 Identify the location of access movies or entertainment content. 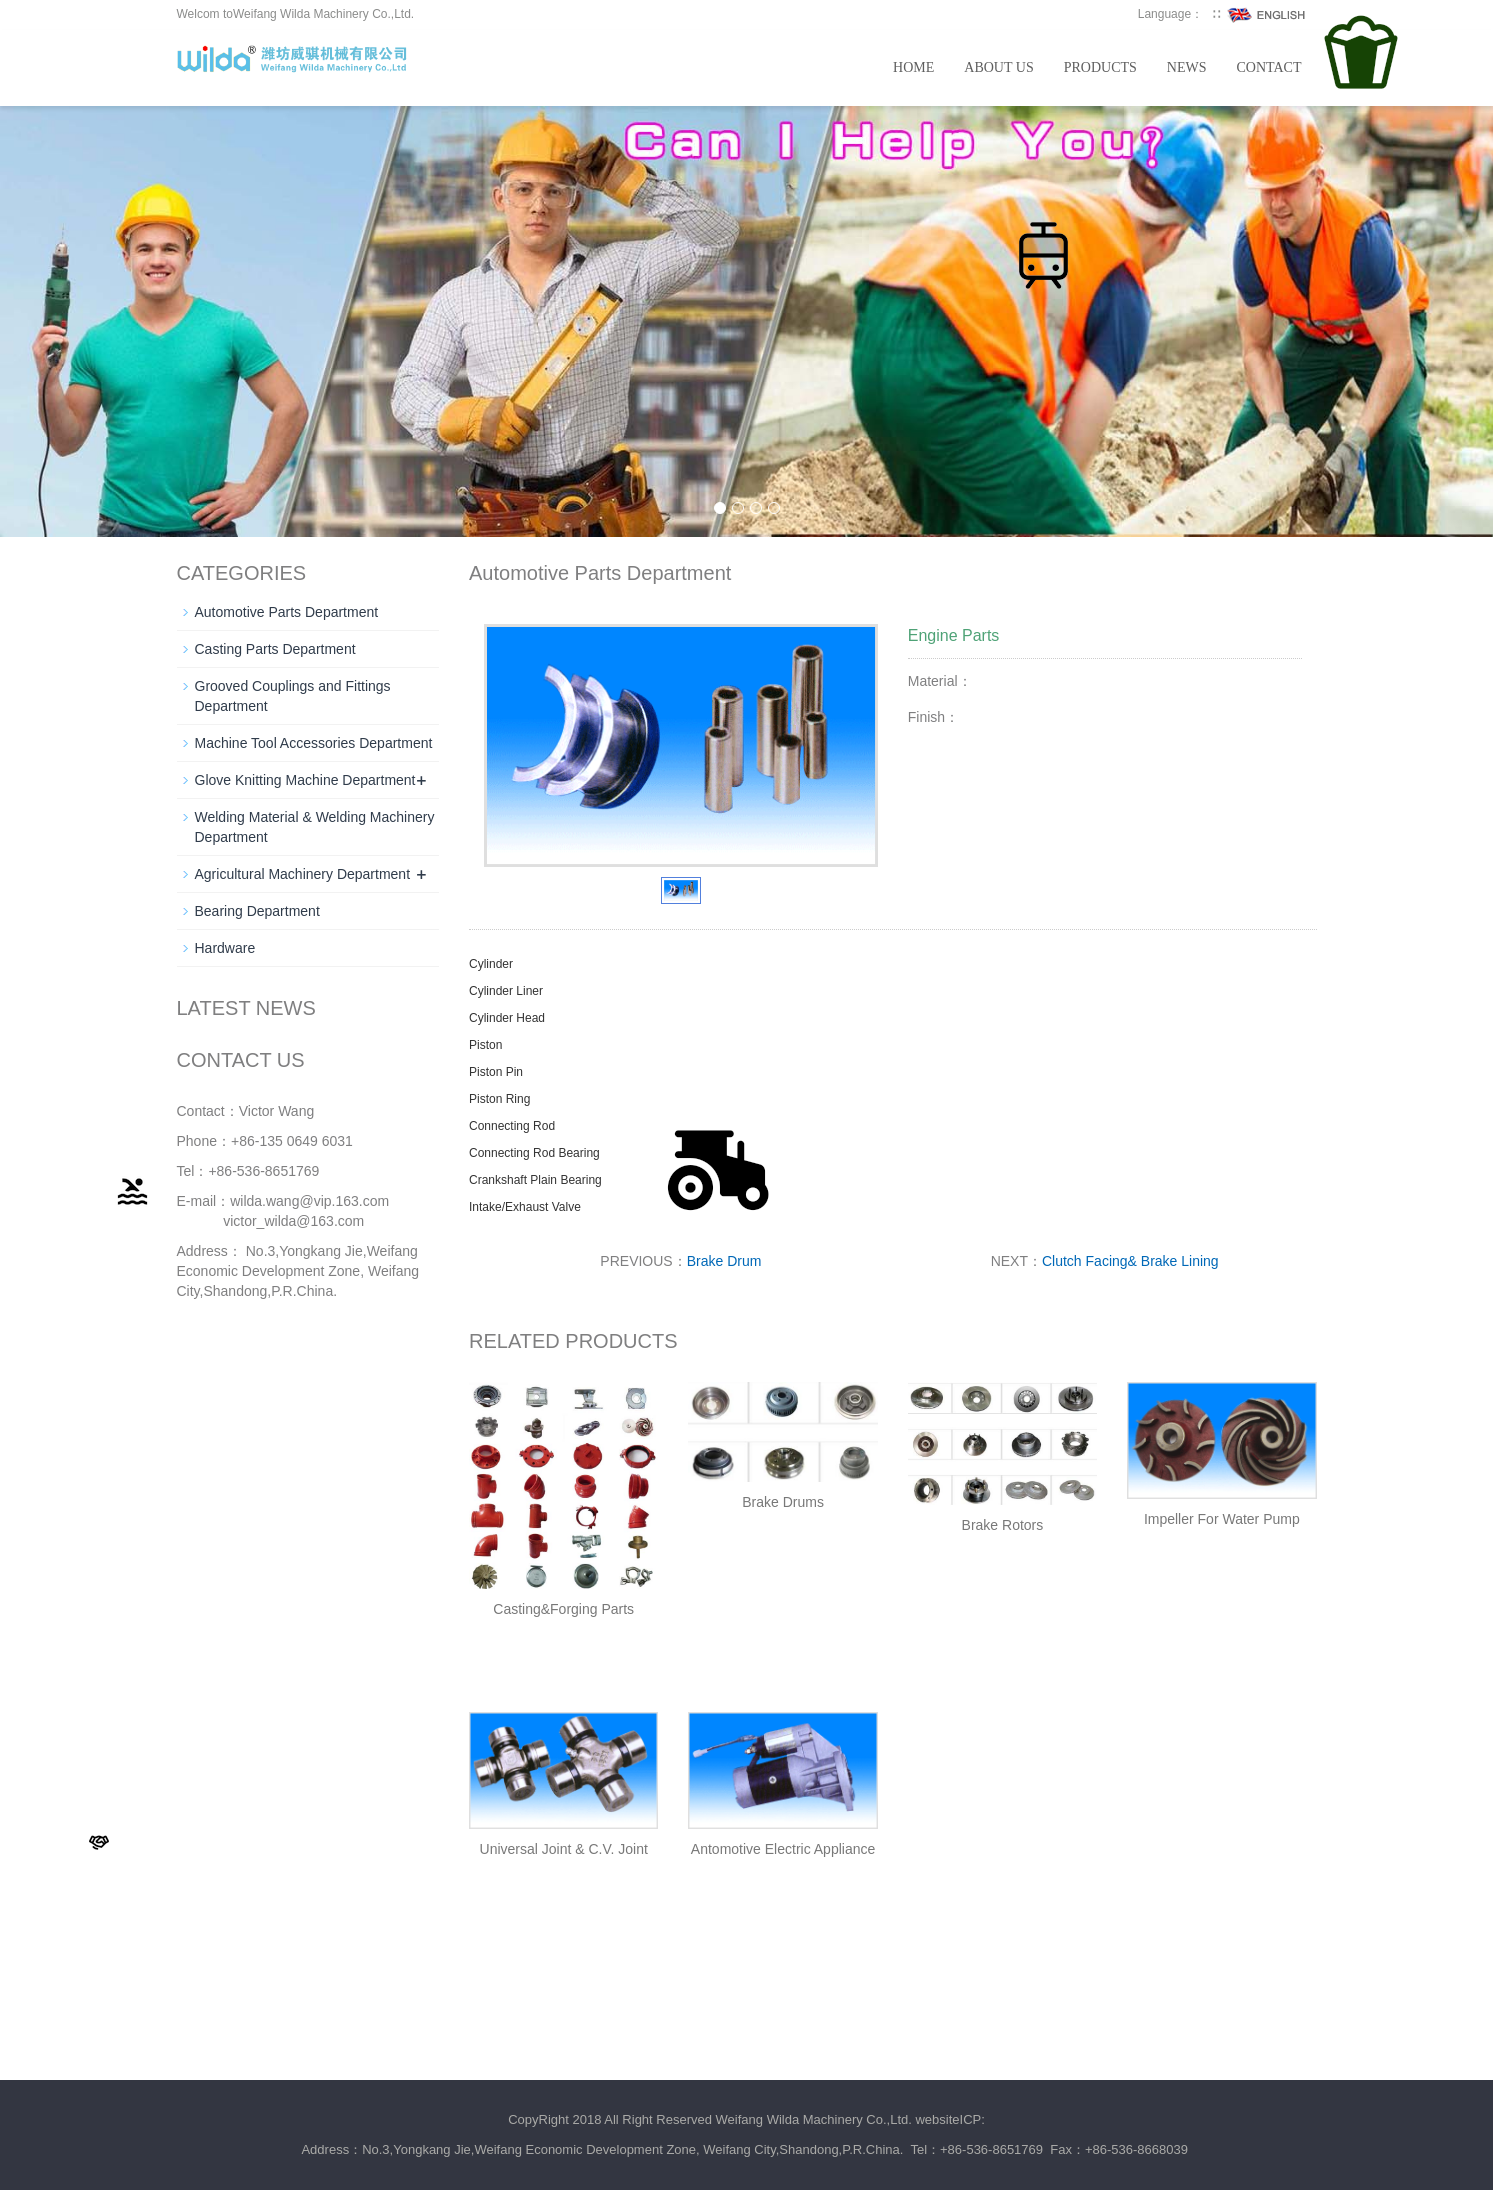
(1361, 55).